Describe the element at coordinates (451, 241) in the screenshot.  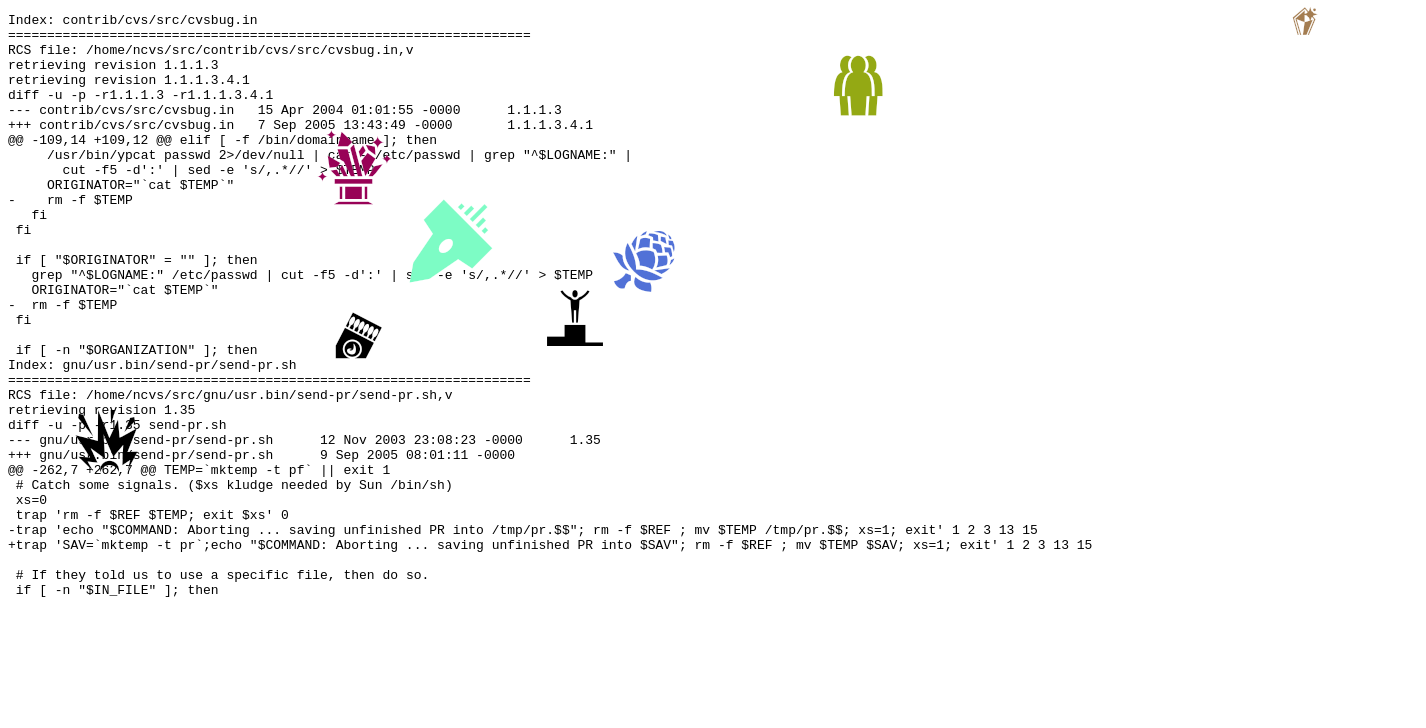
I see `select heavy fighter class or unit` at that location.